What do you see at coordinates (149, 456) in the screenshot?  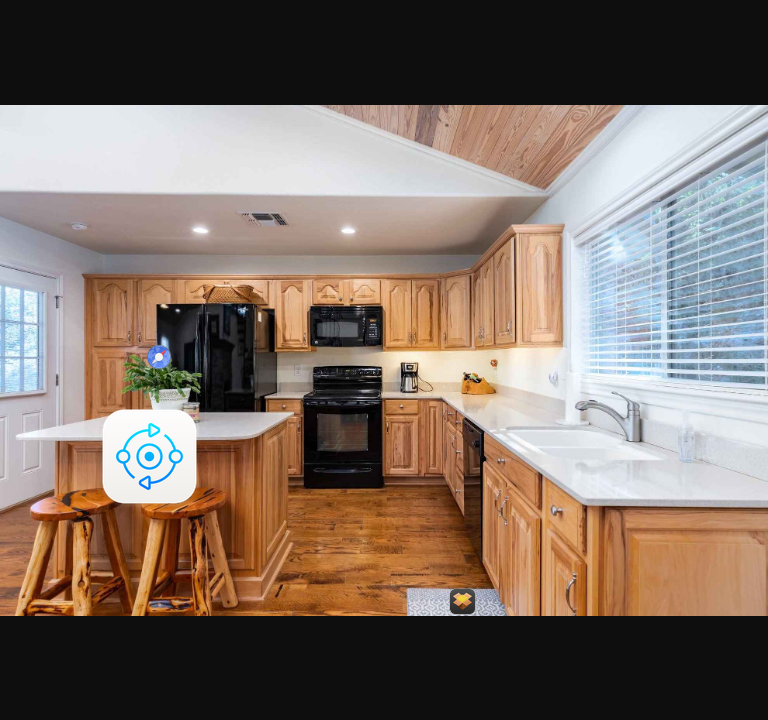 I see `open coolero cooling system control app` at bounding box center [149, 456].